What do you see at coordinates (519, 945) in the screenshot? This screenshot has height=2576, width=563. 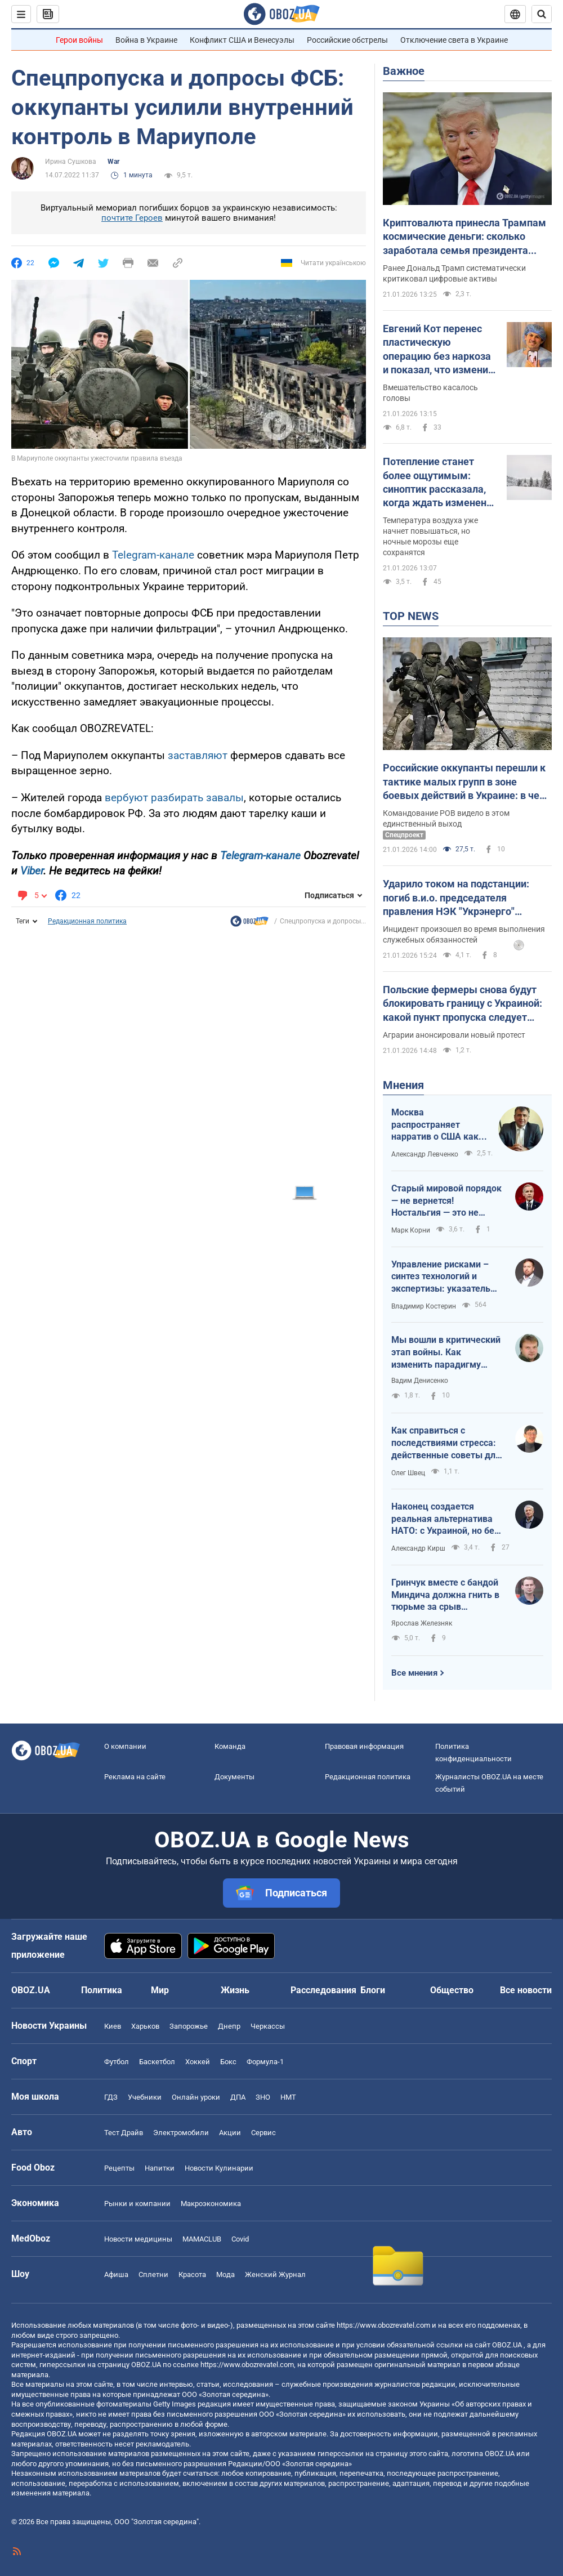 I see `indicates a blu-ray disc drive or media` at bounding box center [519, 945].